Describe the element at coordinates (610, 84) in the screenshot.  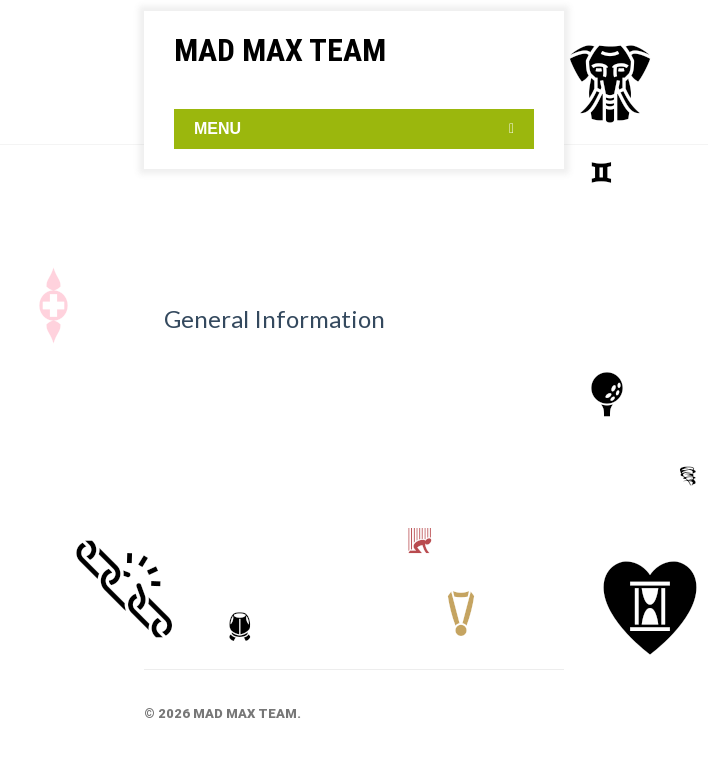
I see `elephant character or avatar icon` at that location.